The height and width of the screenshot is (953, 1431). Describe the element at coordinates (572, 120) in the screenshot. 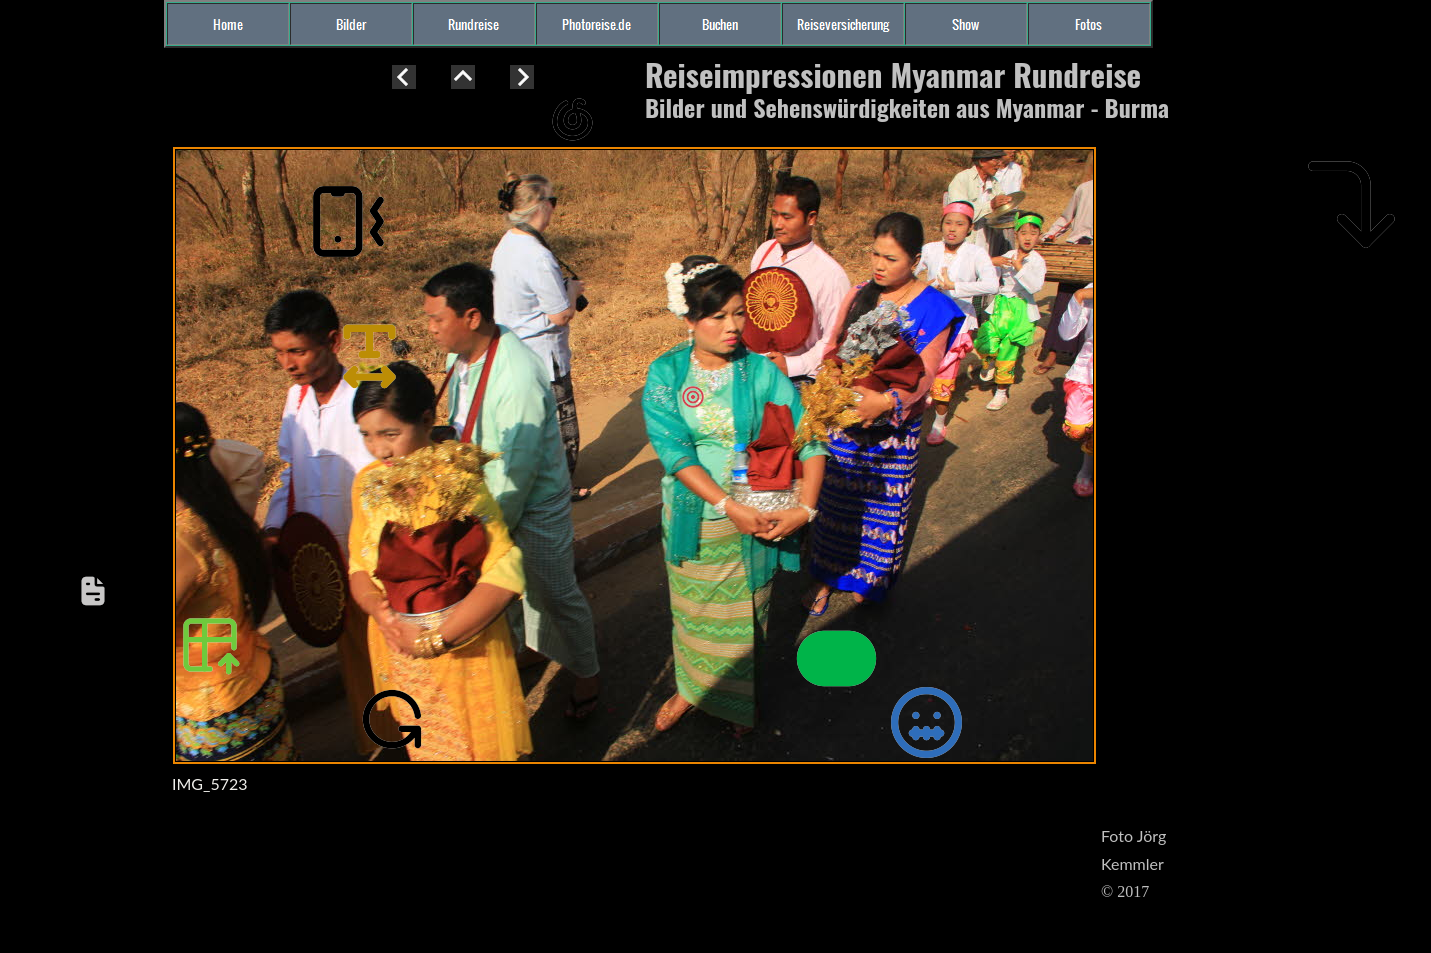

I see `open NetEase Music app` at that location.